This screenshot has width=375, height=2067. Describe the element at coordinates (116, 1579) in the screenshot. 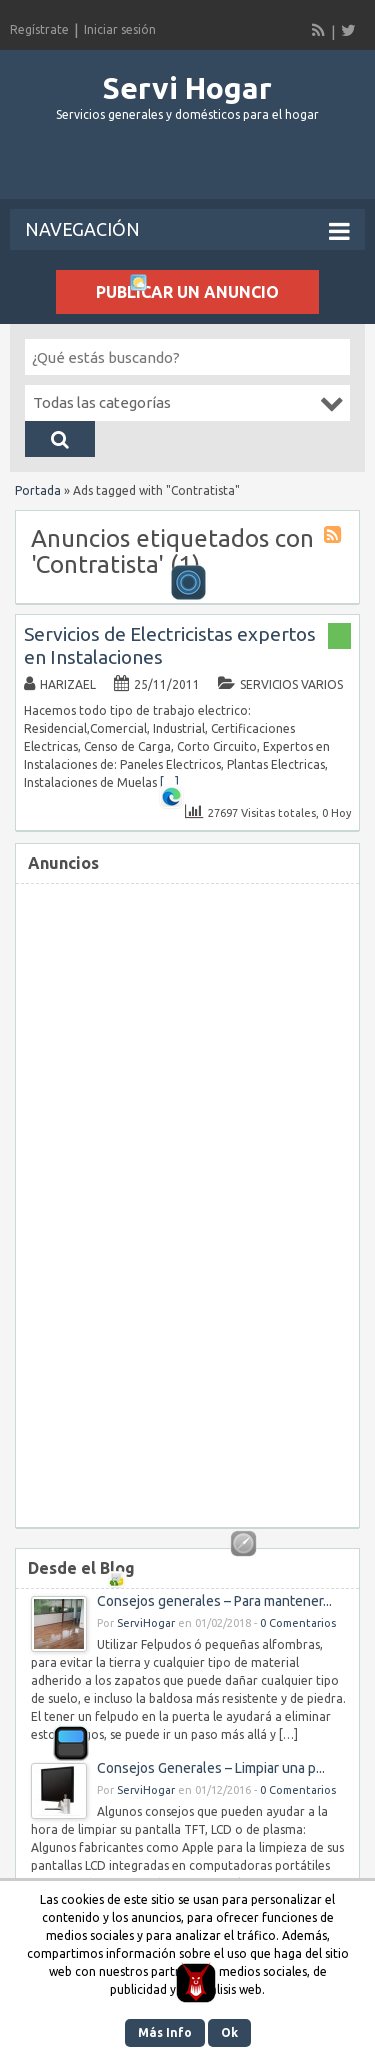

I see `open gnucash personal finance application` at that location.